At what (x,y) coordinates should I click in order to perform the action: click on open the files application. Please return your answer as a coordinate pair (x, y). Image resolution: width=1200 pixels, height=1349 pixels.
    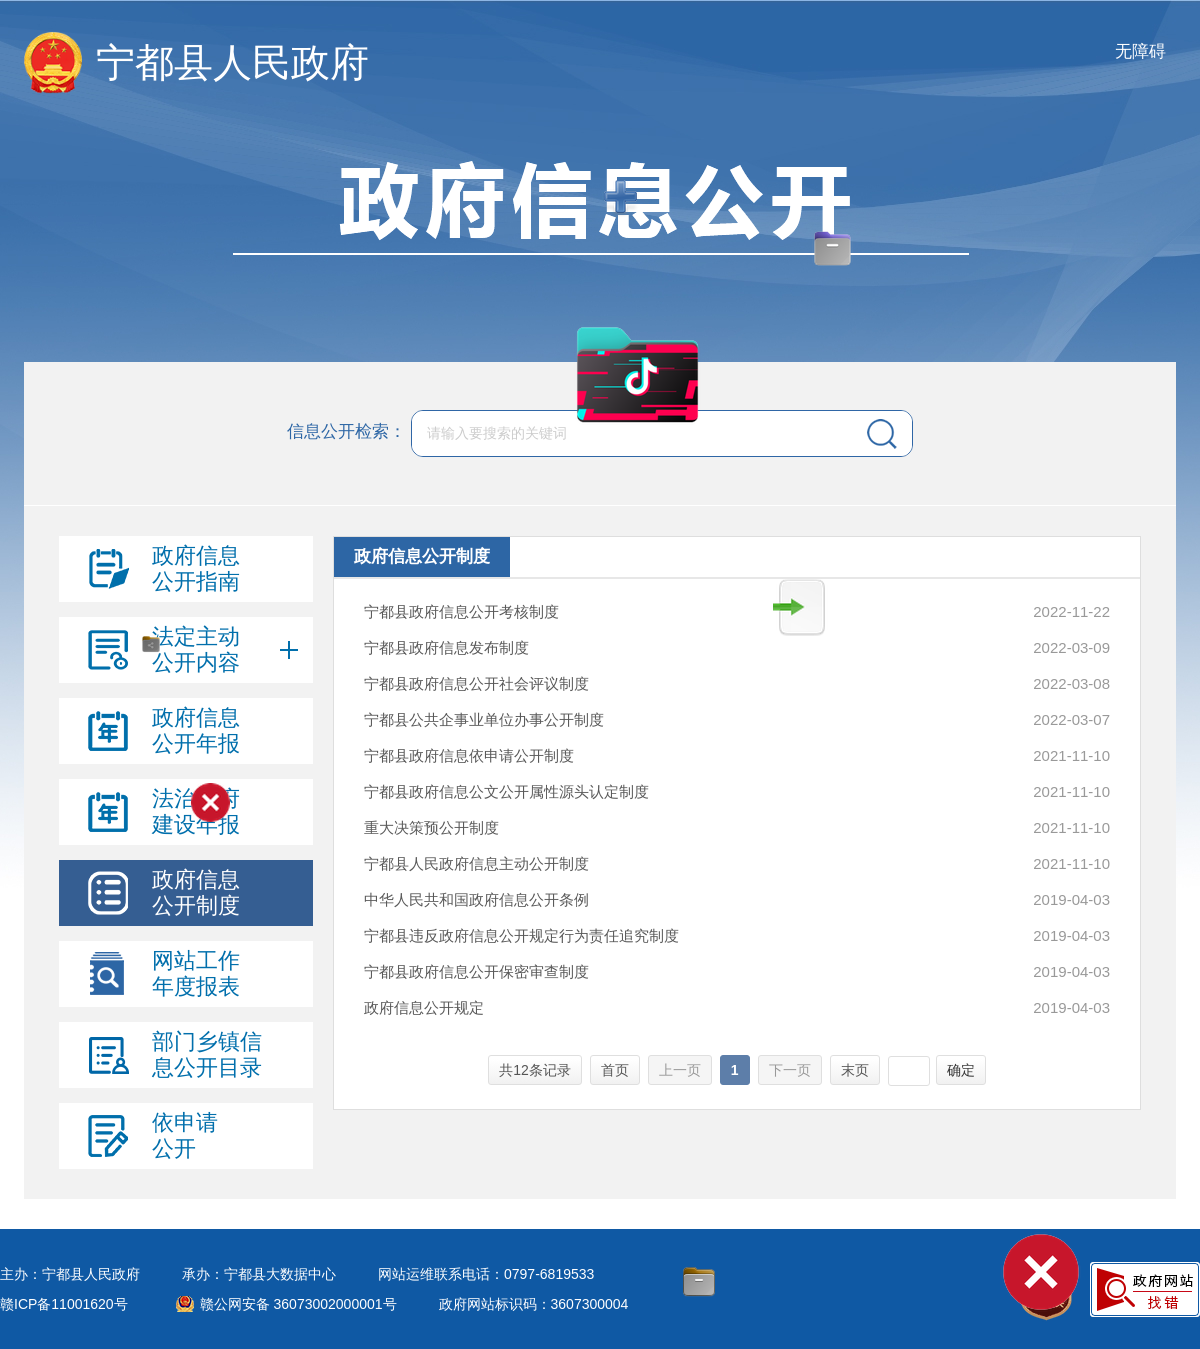
    Looking at the image, I should click on (832, 248).